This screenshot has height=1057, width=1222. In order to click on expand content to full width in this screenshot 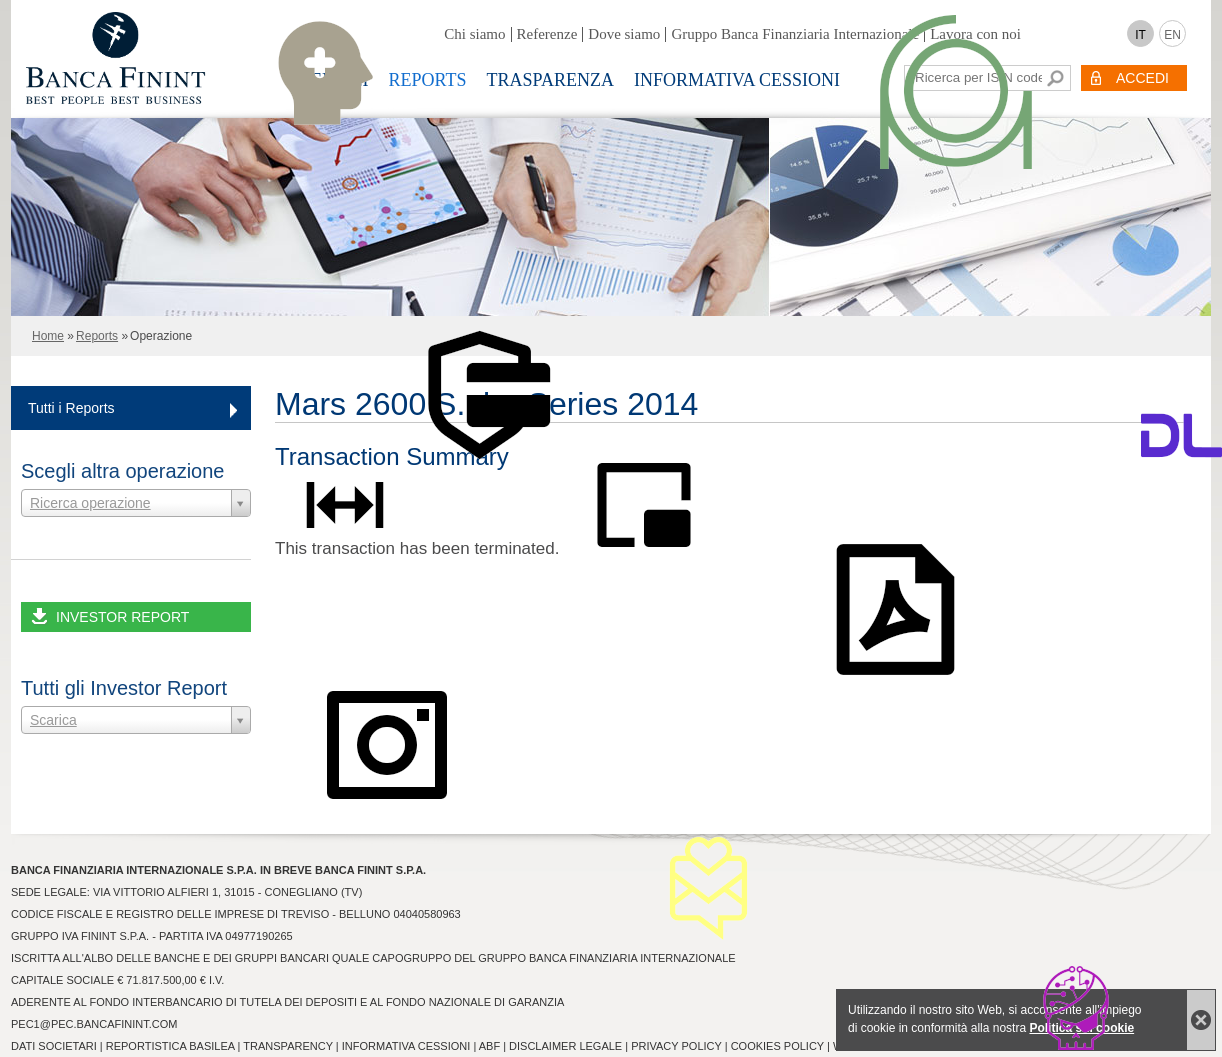, I will do `click(345, 505)`.